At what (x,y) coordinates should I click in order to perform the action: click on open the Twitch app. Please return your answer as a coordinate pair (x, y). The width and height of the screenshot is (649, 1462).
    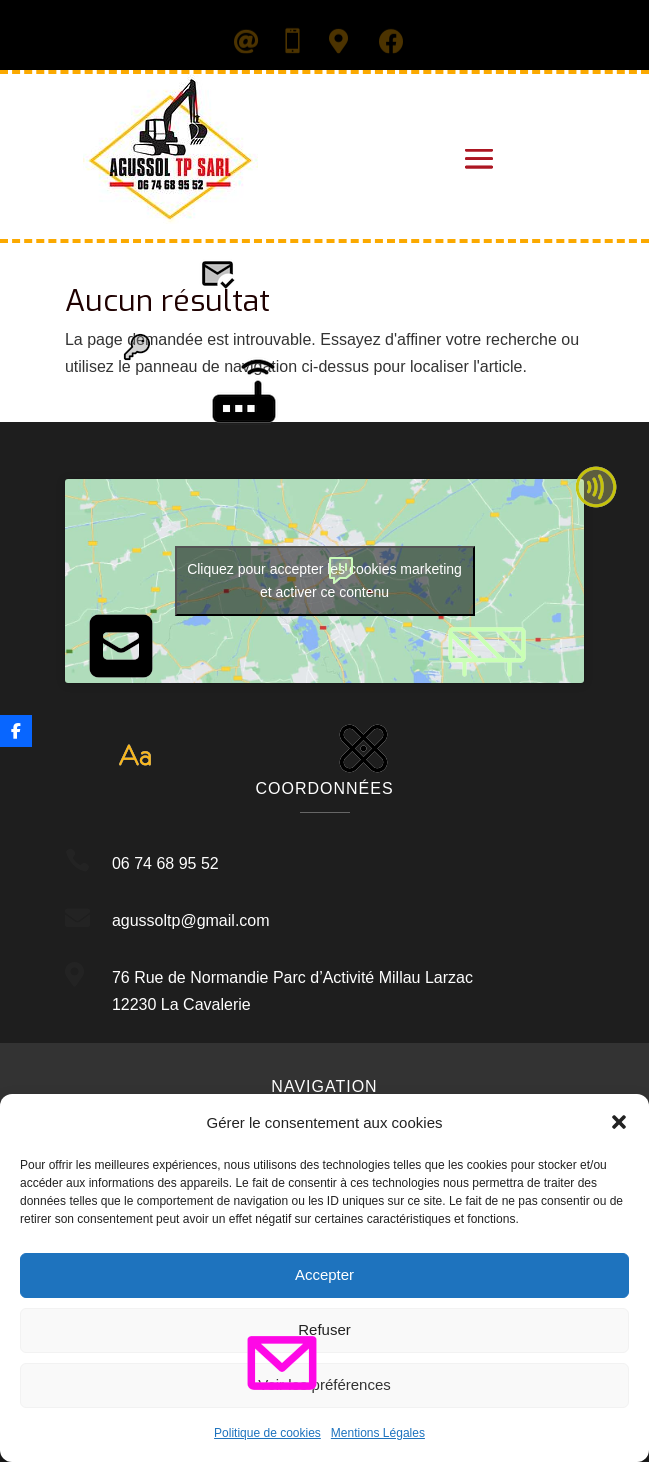
    Looking at the image, I should click on (341, 569).